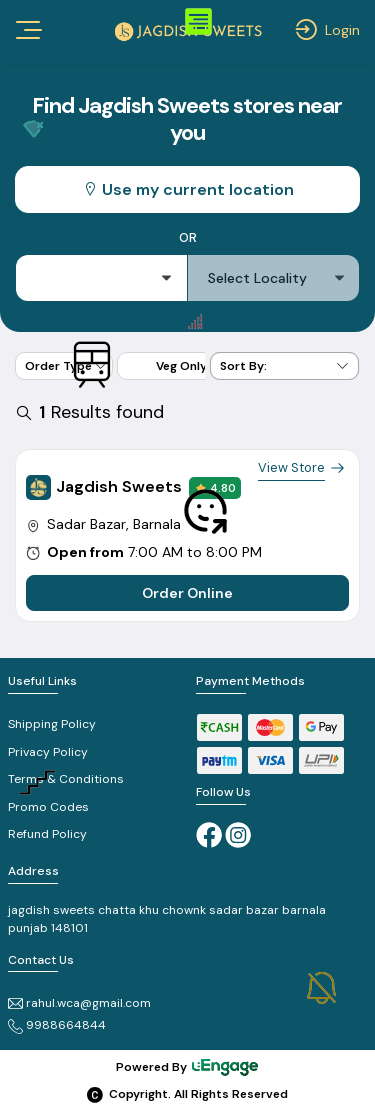  I want to click on no cellular signal available, so click(195, 322).